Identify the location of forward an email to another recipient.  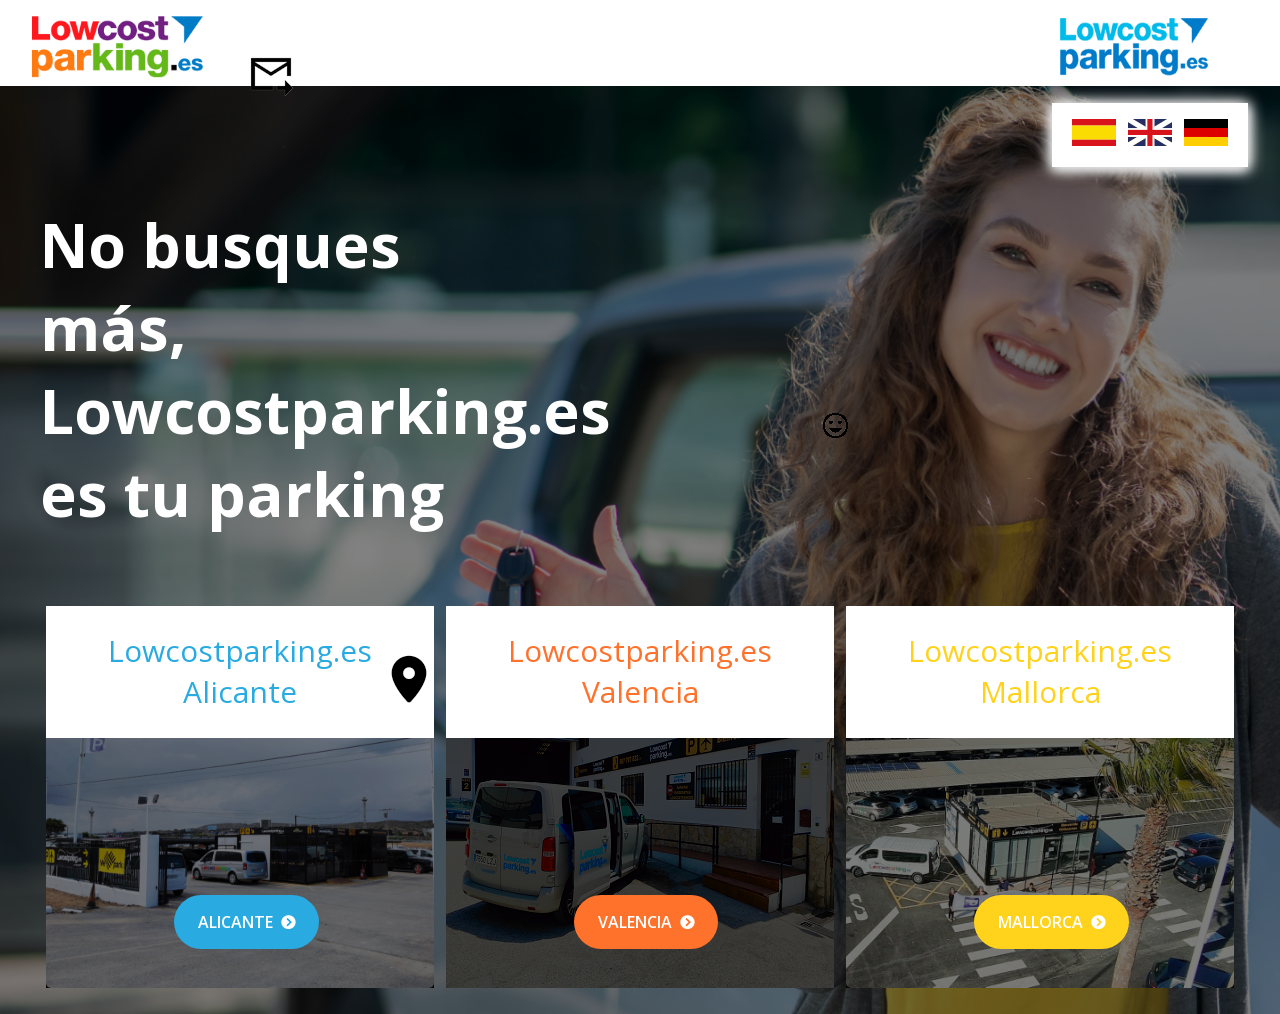
(271, 74).